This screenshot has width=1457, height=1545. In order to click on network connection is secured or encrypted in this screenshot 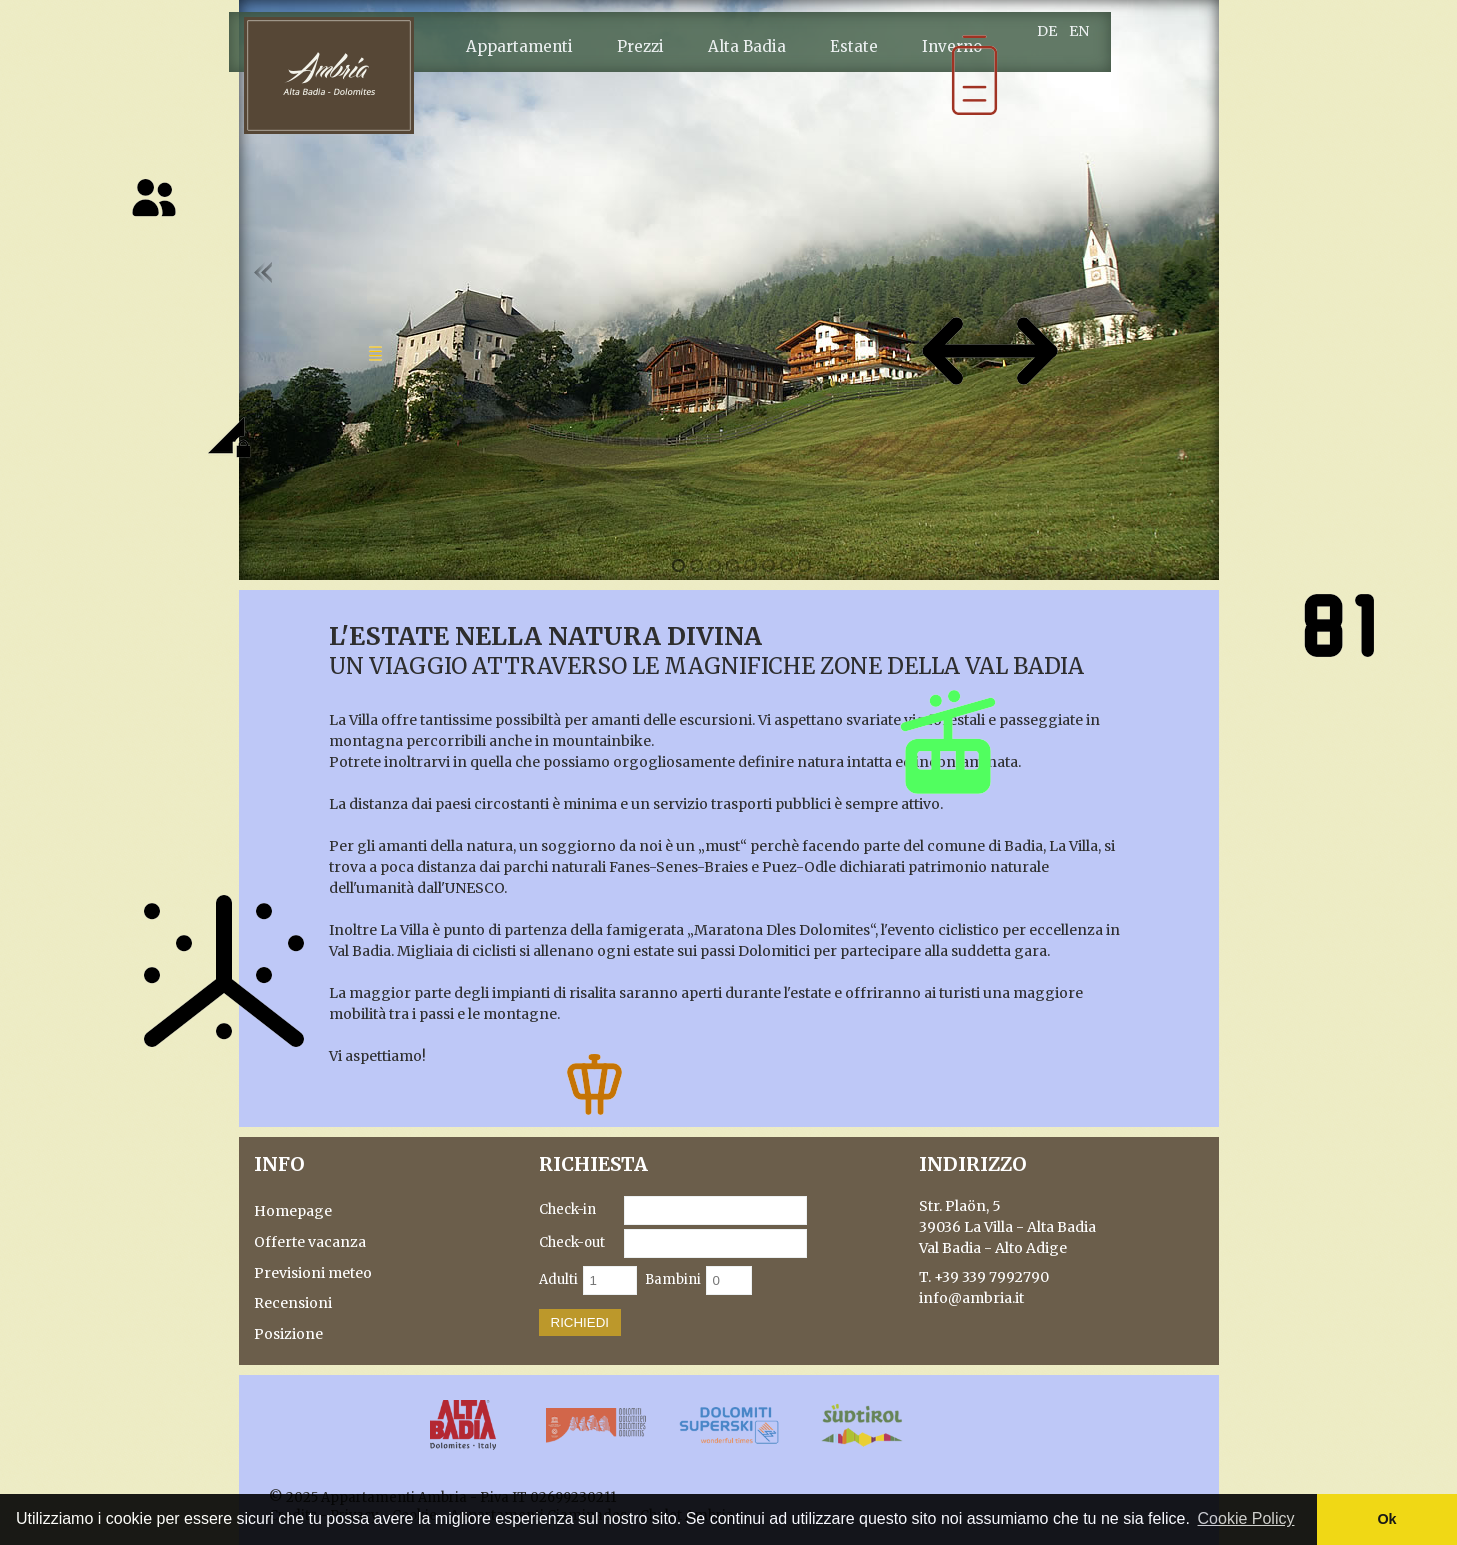, I will do `click(229, 438)`.